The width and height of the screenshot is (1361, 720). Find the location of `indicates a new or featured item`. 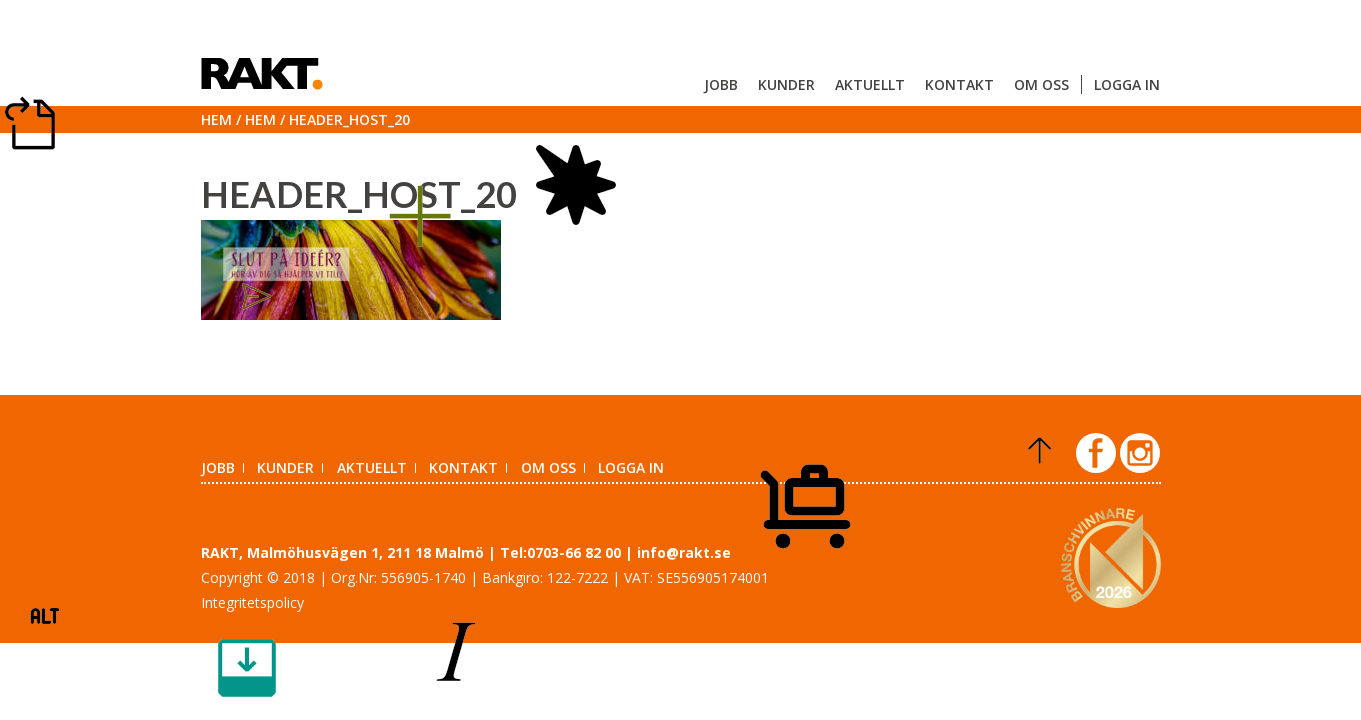

indicates a new or featured item is located at coordinates (576, 185).